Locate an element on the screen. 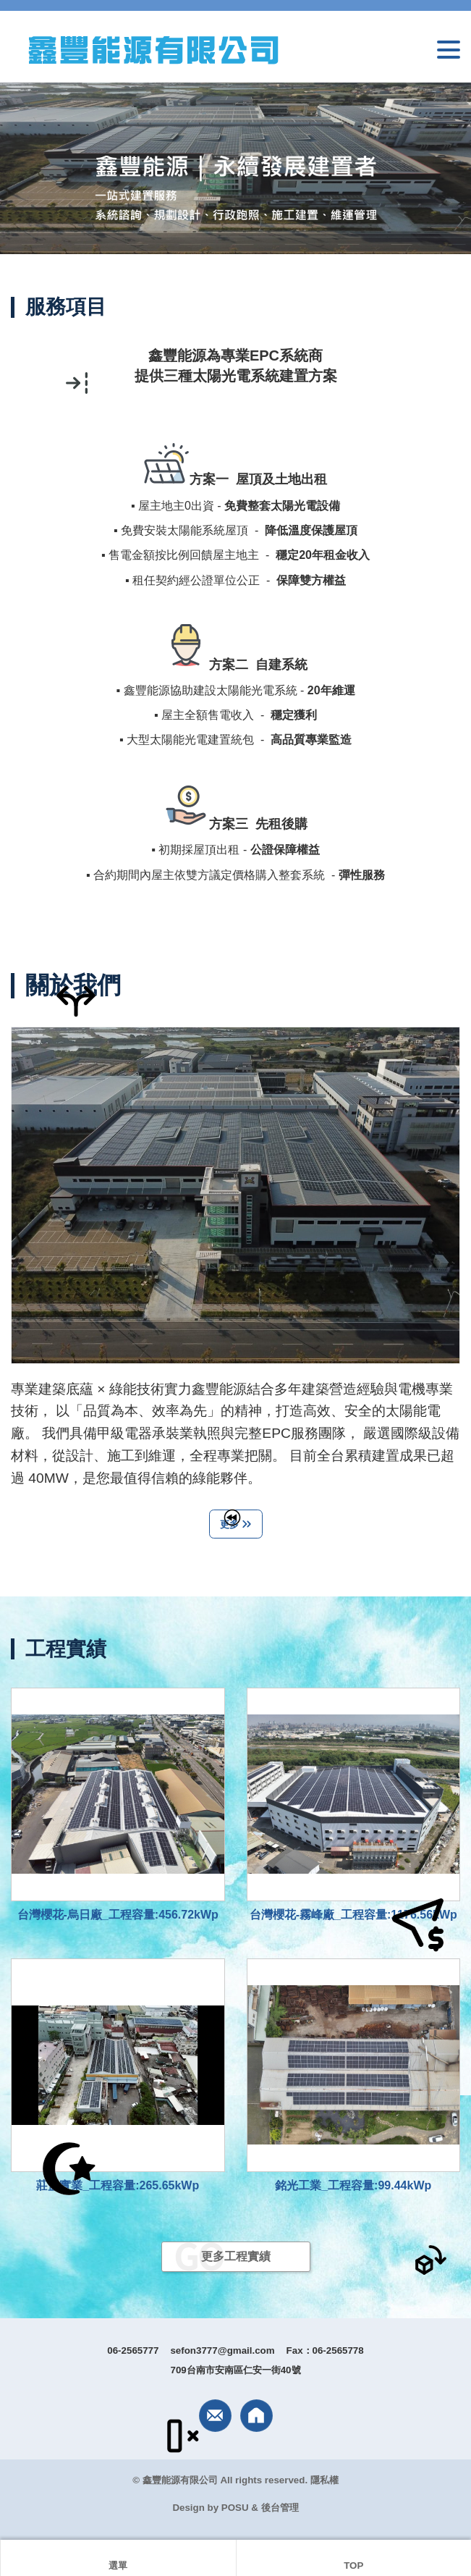 This screenshot has width=471, height=2576. remove a column from a table or layout is located at coordinates (182, 2436).